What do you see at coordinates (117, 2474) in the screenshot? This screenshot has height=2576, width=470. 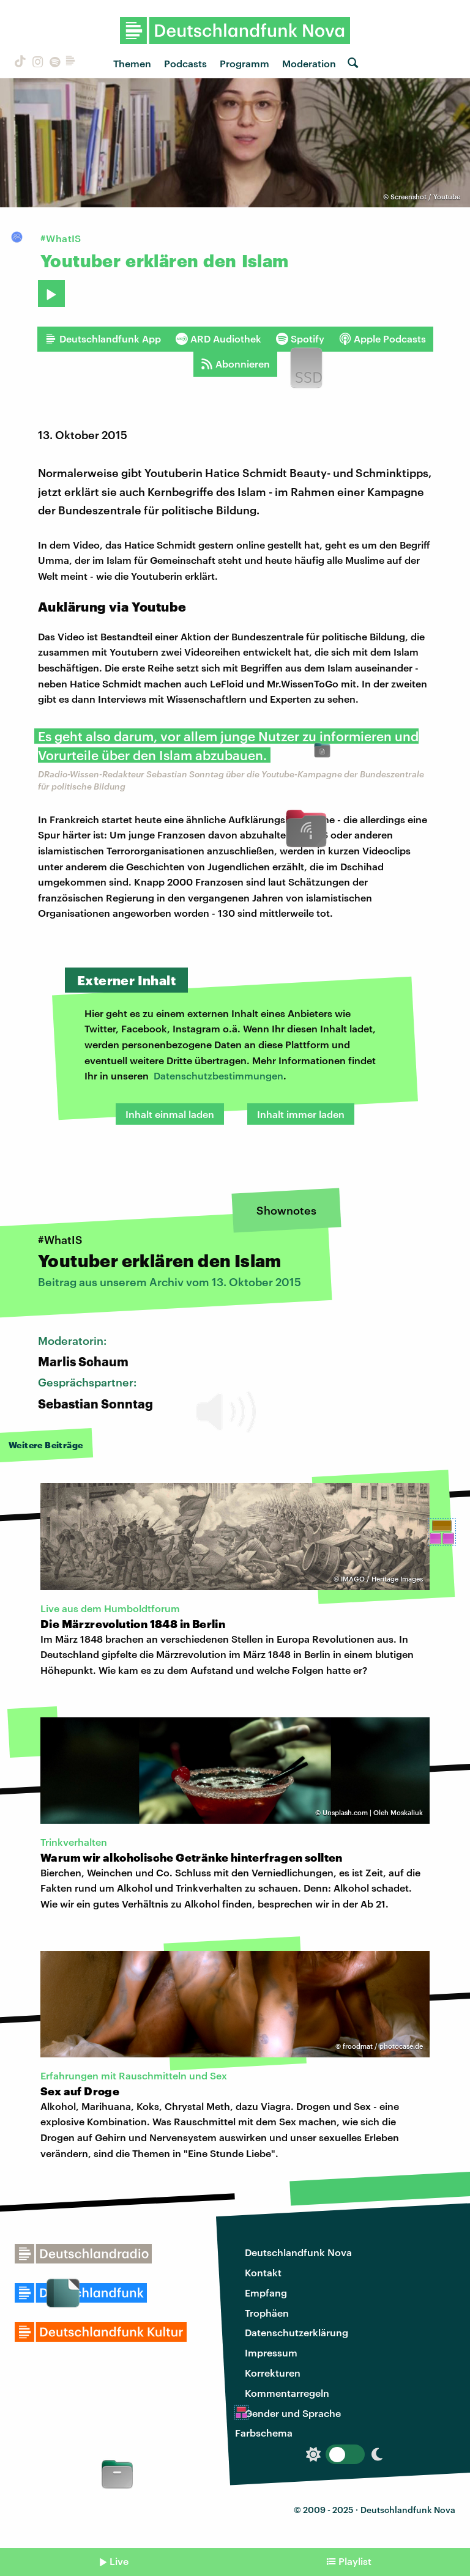 I see `open the file manager` at bounding box center [117, 2474].